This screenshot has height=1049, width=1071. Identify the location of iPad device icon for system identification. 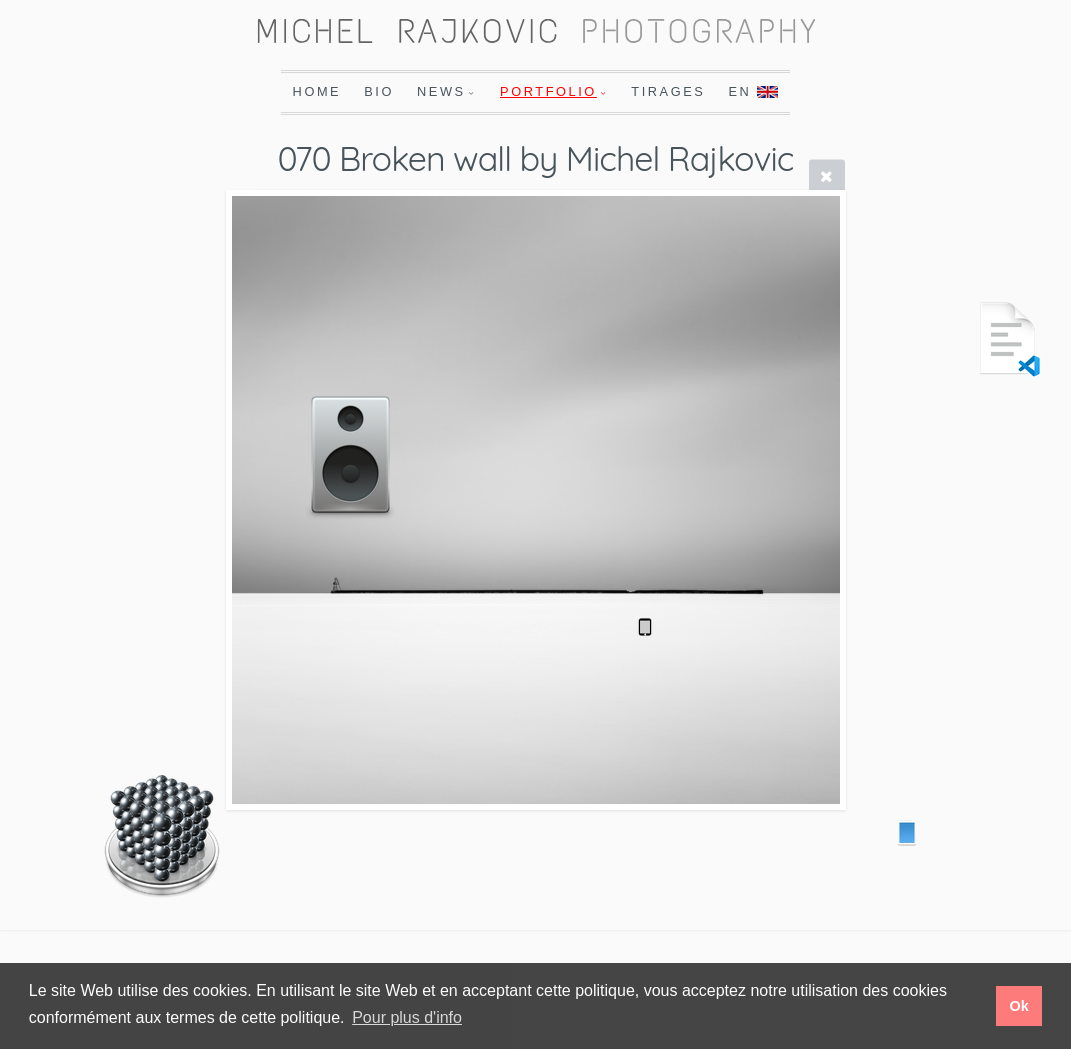
(907, 833).